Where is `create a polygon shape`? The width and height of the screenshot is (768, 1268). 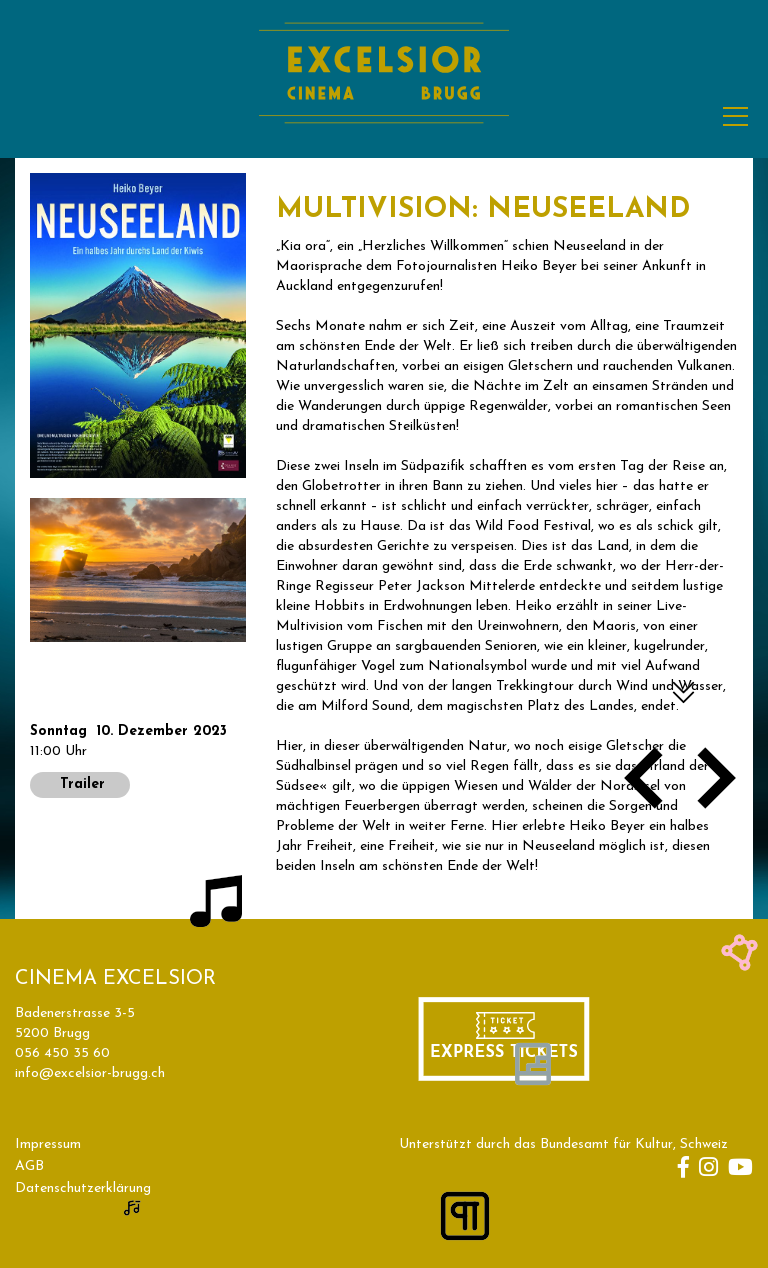 create a polygon shape is located at coordinates (739, 952).